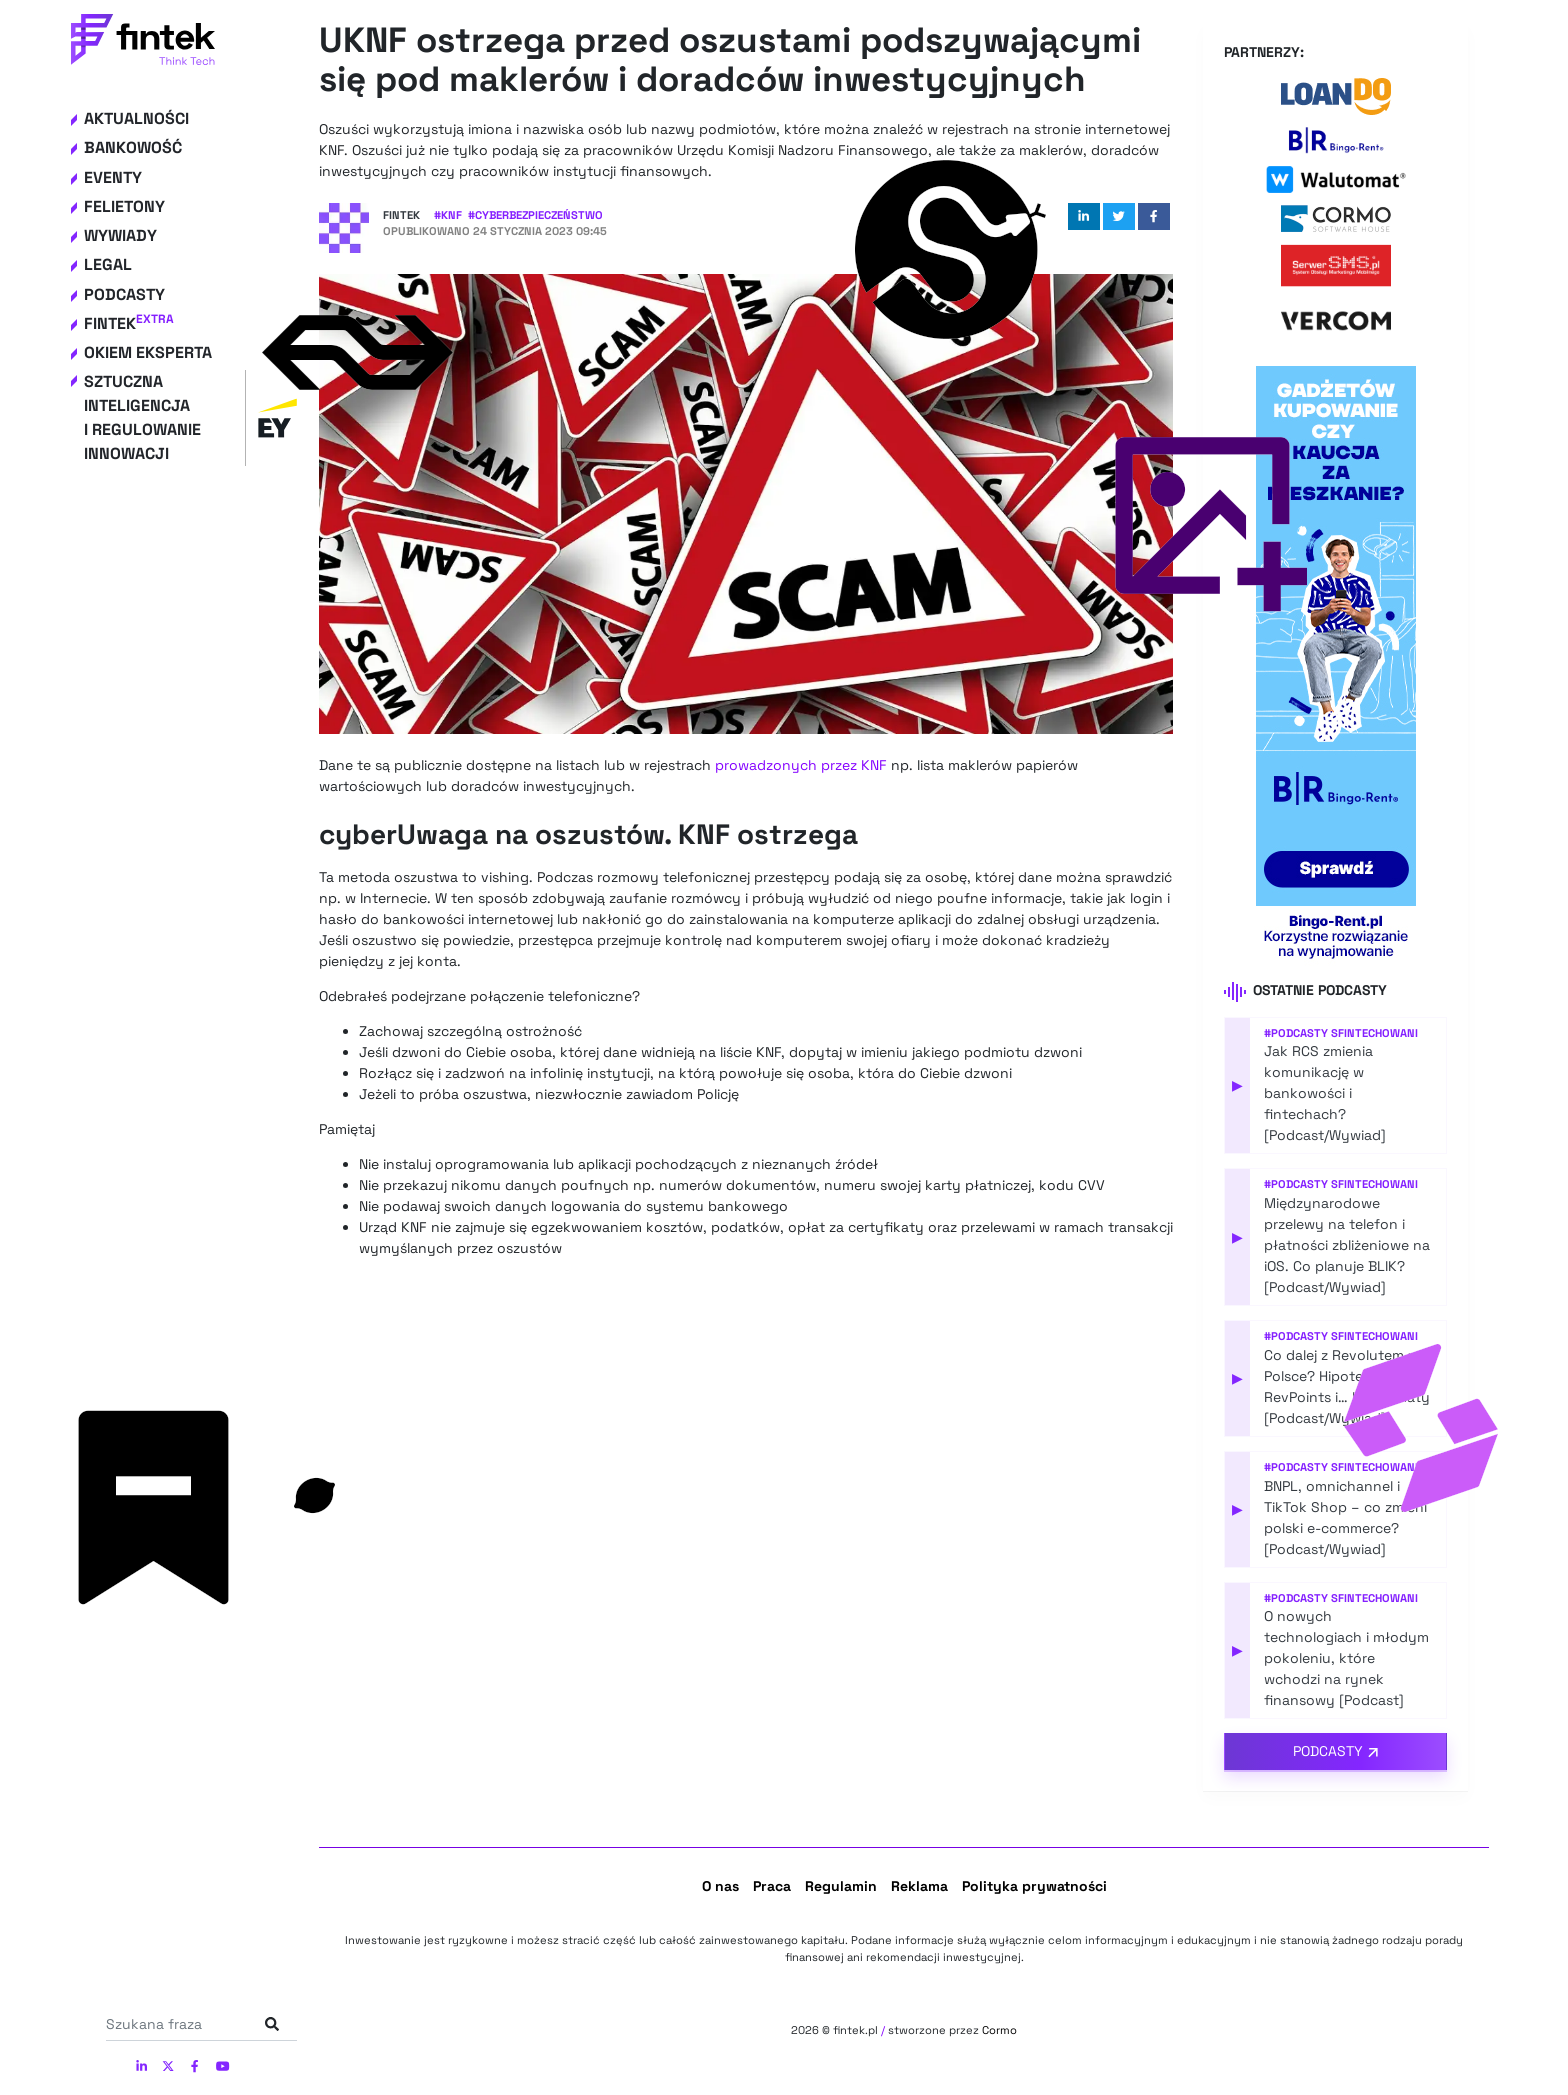 The width and height of the screenshot is (1568, 2095). I want to click on open the Nederlandse Spoorwegen (NS) Dutch railways app, so click(357, 352).